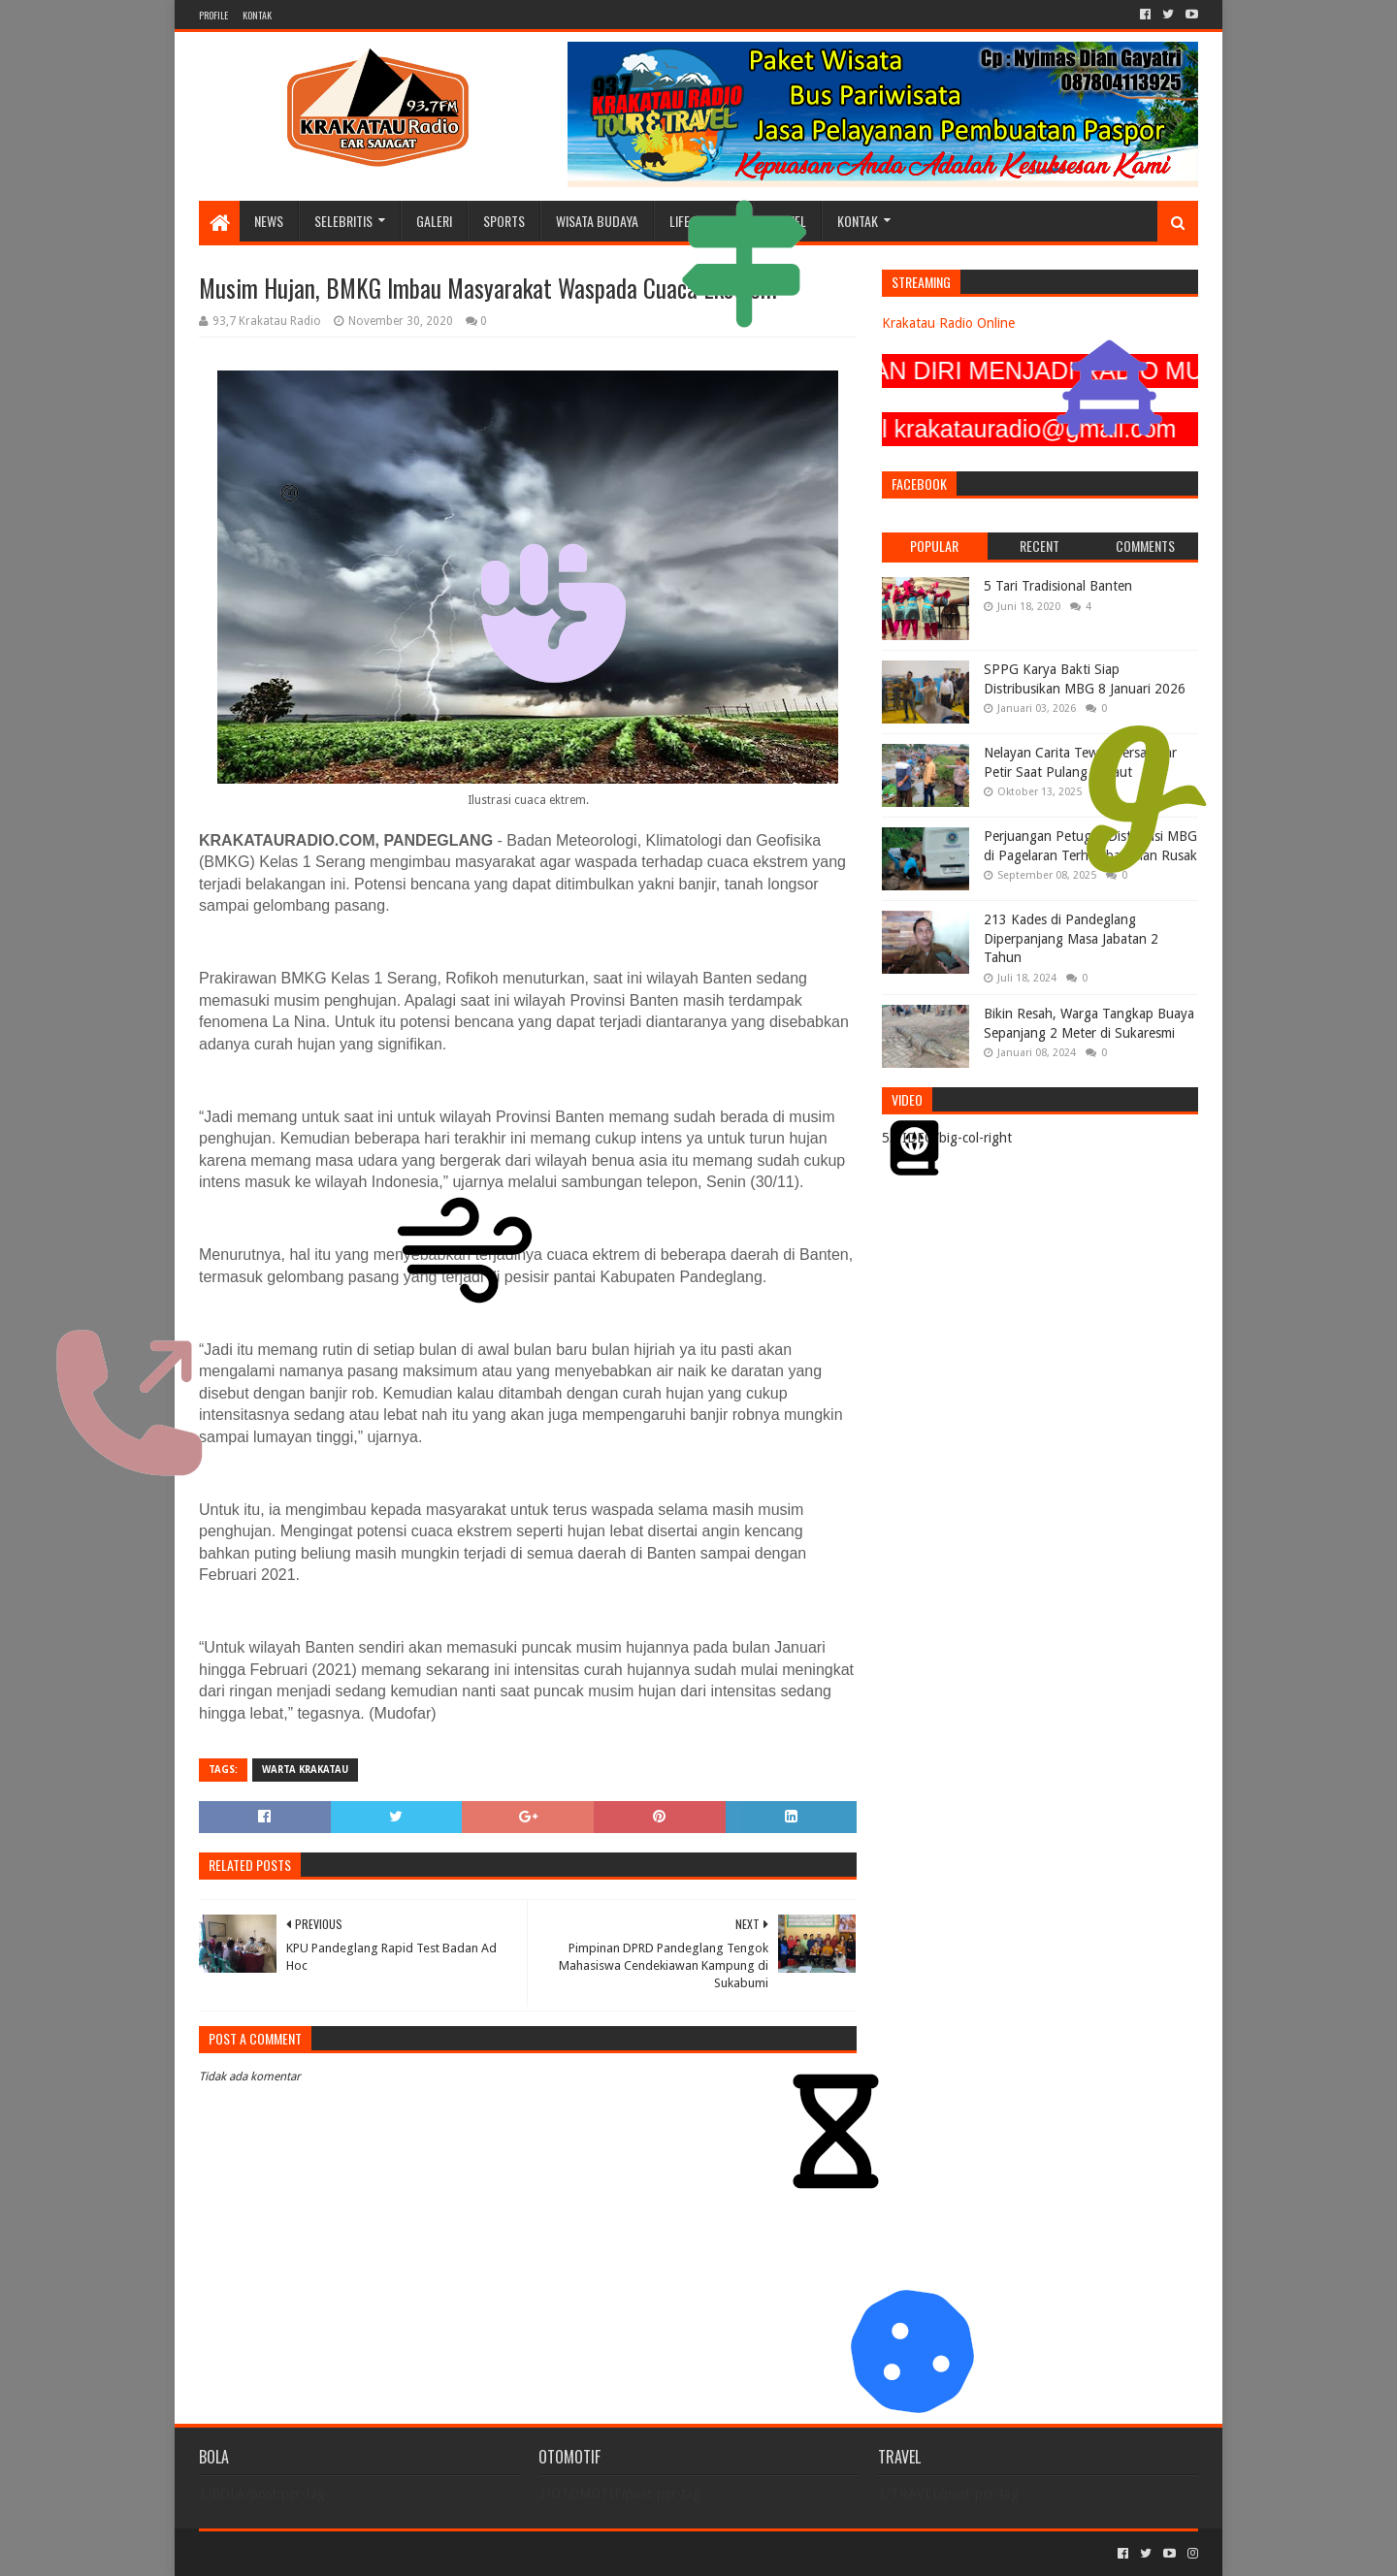  I want to click on indicates a loading or waiting state, so click(835, 2131).